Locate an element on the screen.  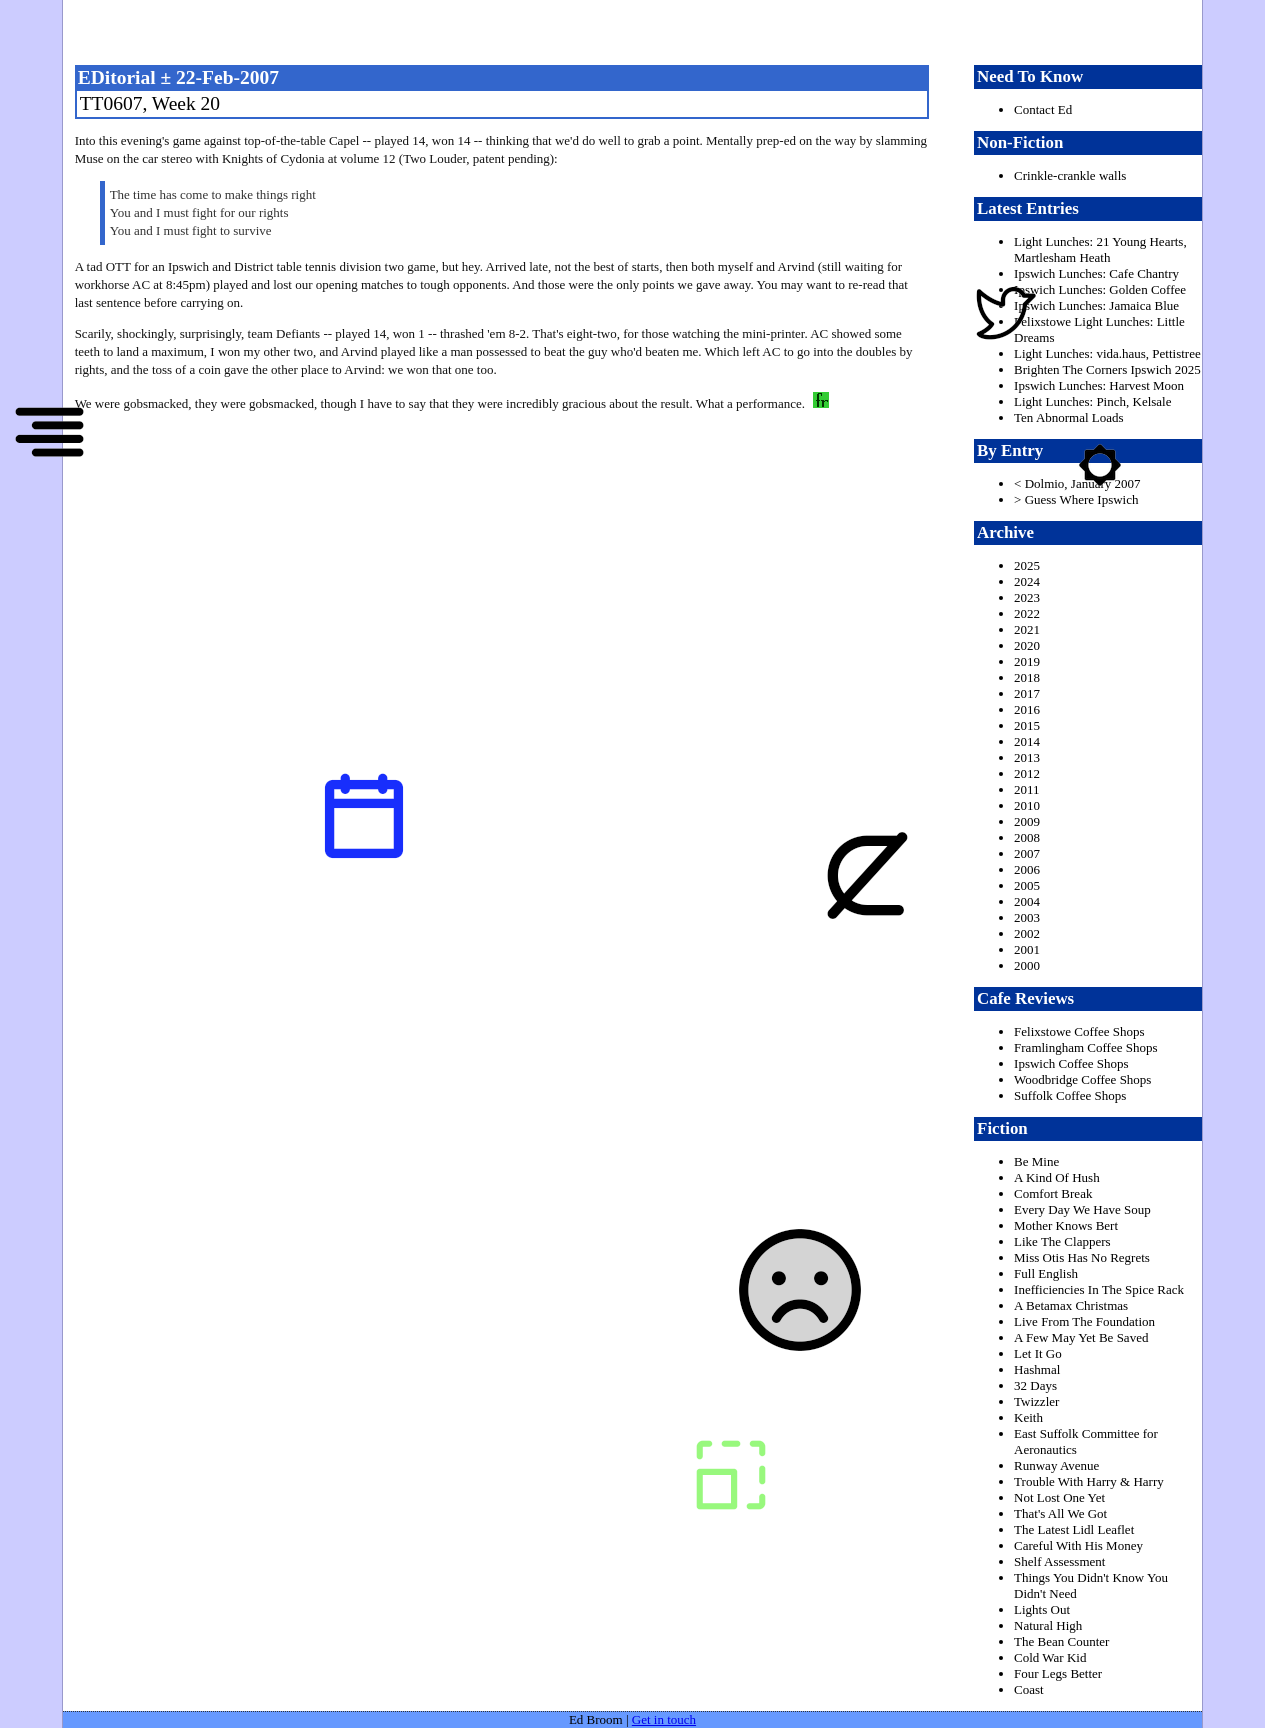
adjust screen brightness settings is located at coordinates (1100, 465).